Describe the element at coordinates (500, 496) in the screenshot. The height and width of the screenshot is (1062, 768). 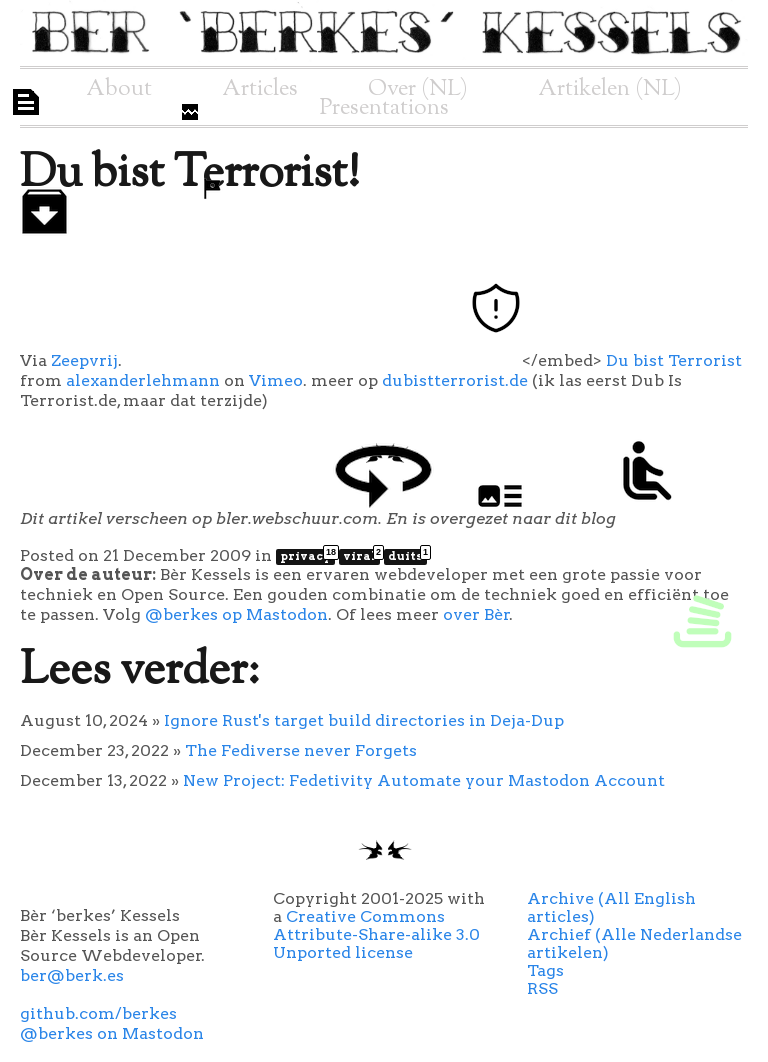
I see `view article or media with thumbnail preview` at that location.